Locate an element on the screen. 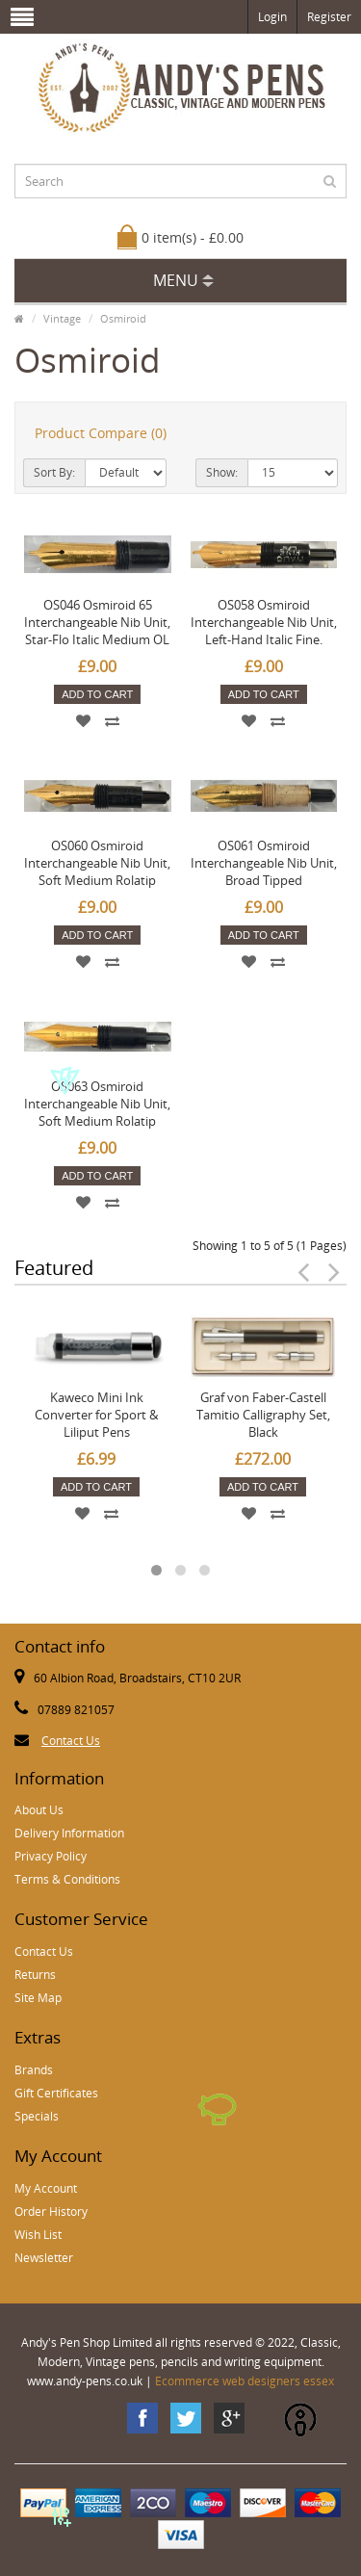  vite development tool or project is located at coordinates (64, 1080).